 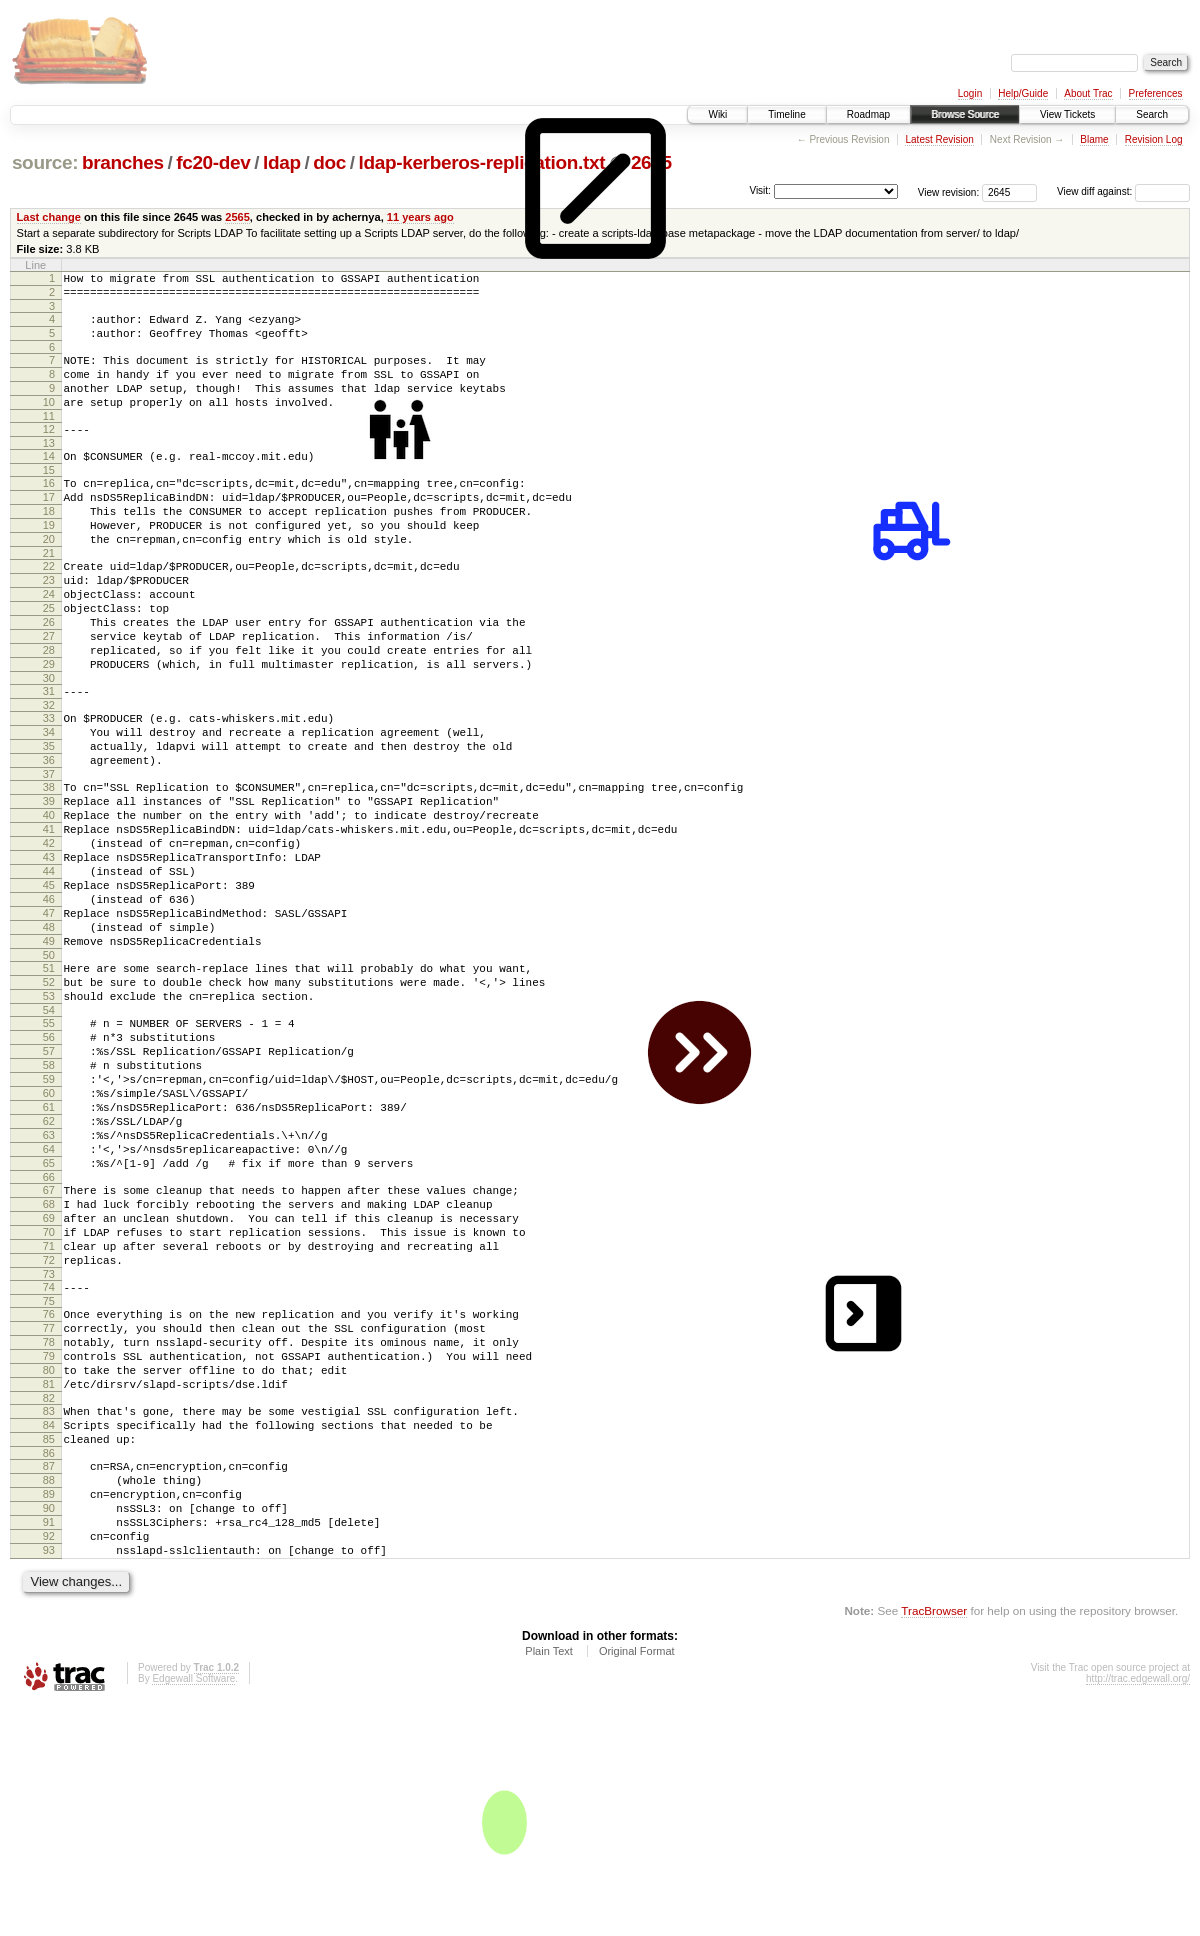 What do you see at coordinates (399, 429) in the screenshot?
I see `indicates family restroom facility nearby` at bounding box center [399, 429].